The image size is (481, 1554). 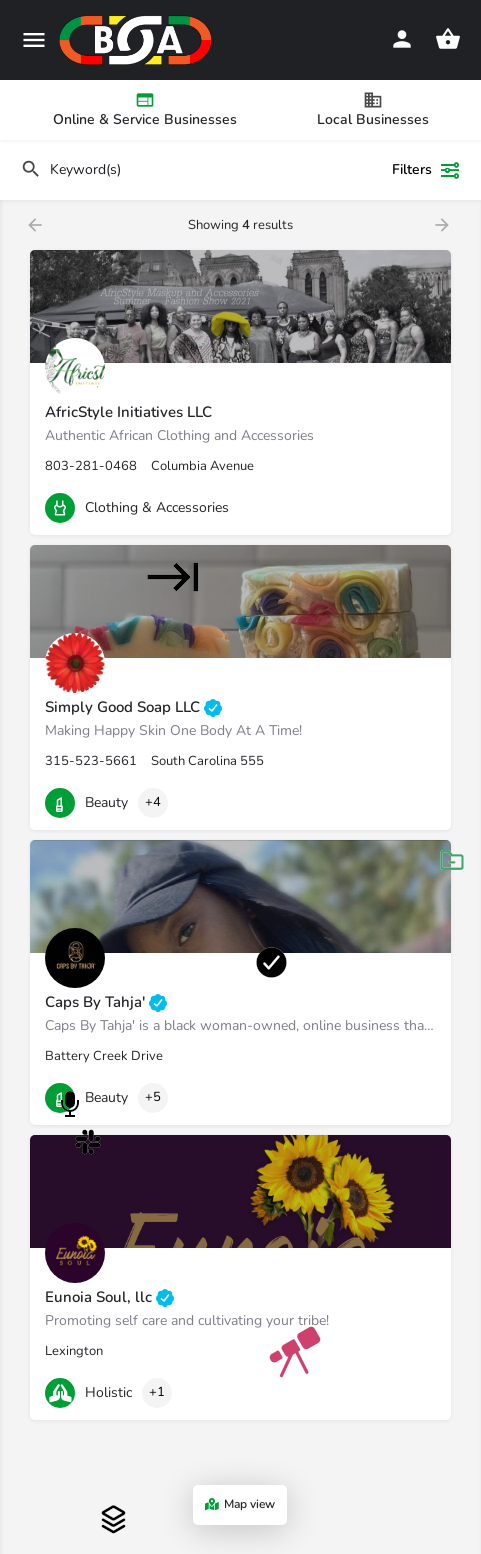 I want to click on indicates a completed or successful action, so click(x=271, y=962).